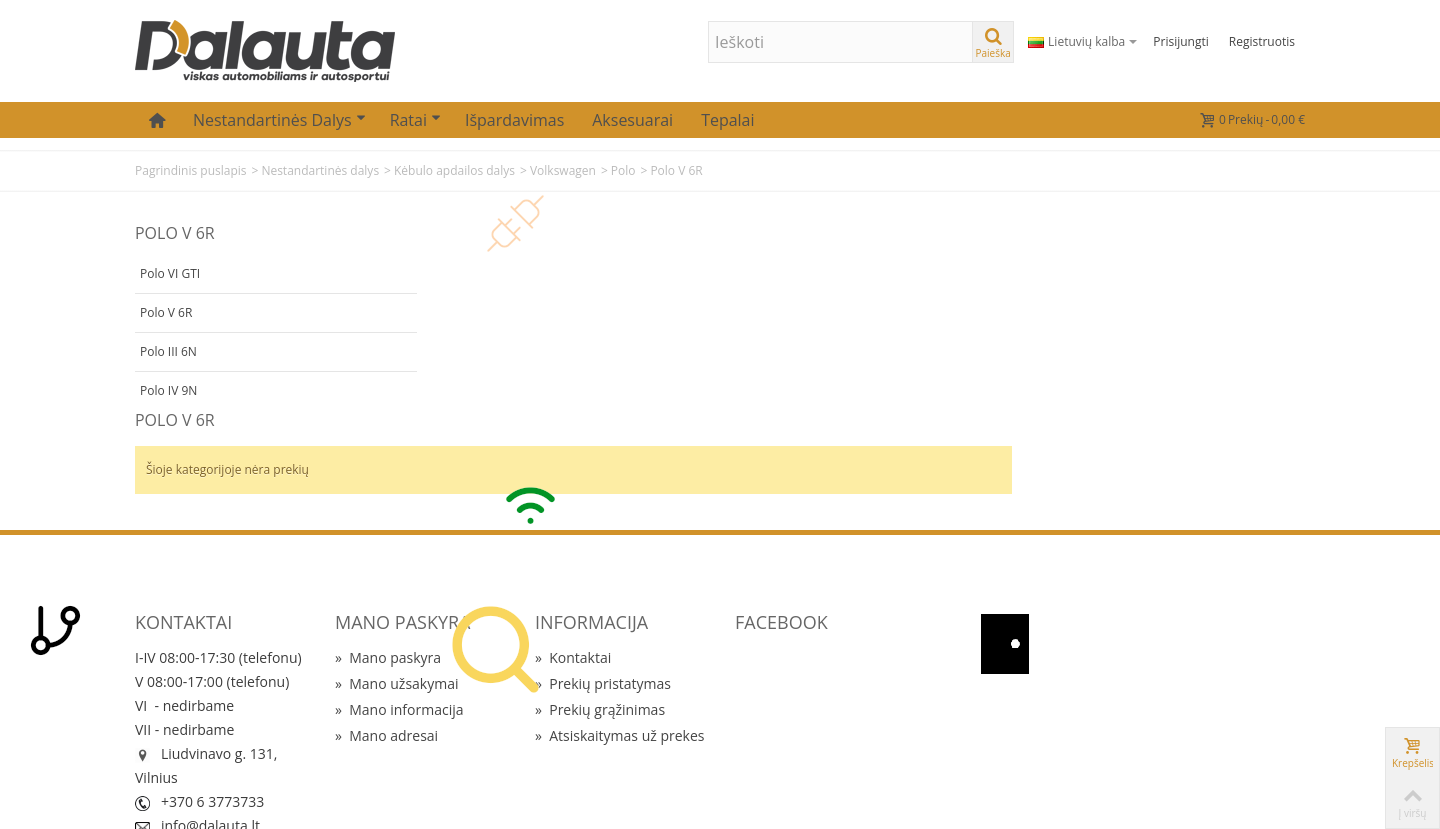  Describe the element at coordinates (530, 496) in the screenshot. I see `indicates strong wifi signal strength` at that location.